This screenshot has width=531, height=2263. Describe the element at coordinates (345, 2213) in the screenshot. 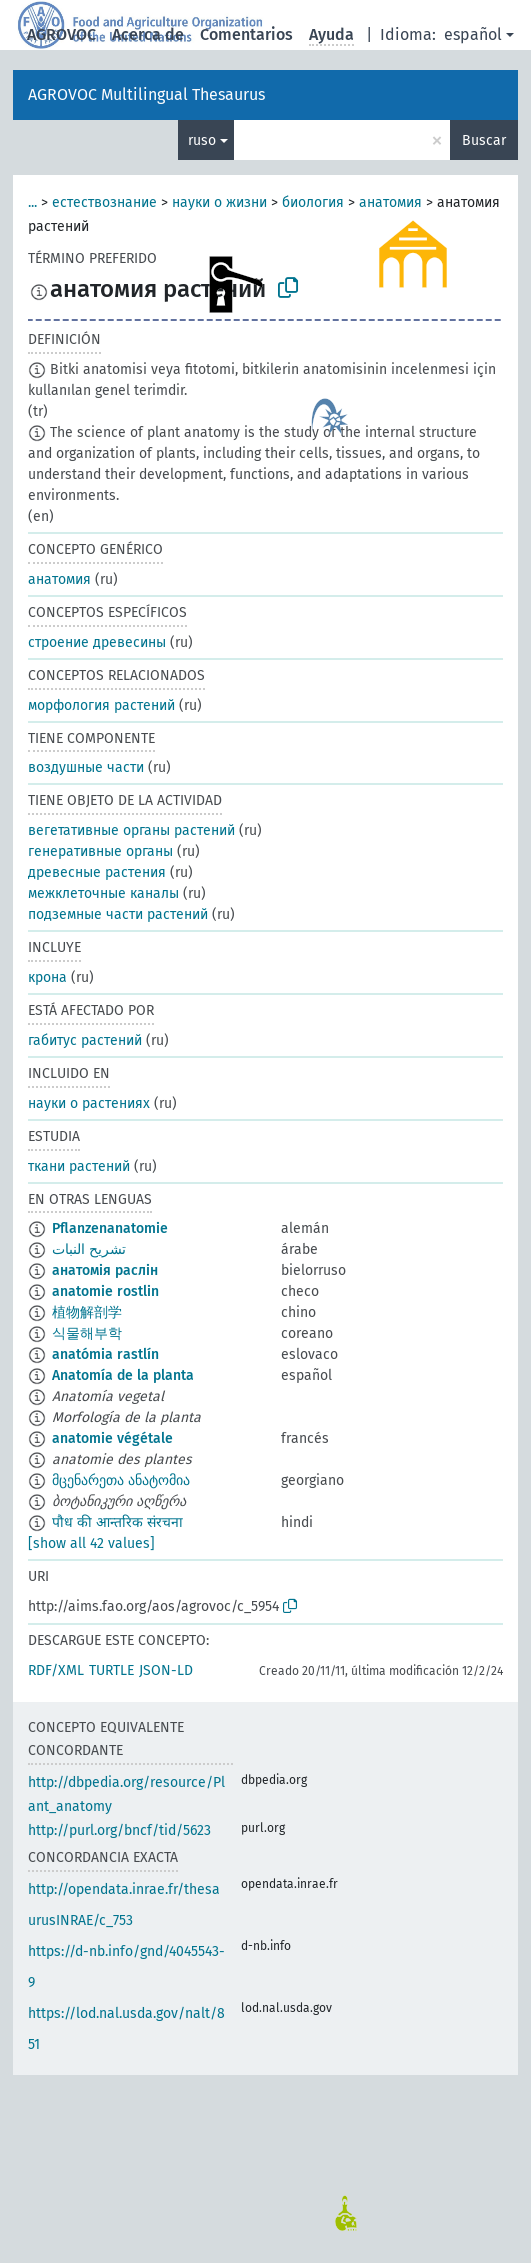

I see `access dark or horror-themed game settings` at that location.